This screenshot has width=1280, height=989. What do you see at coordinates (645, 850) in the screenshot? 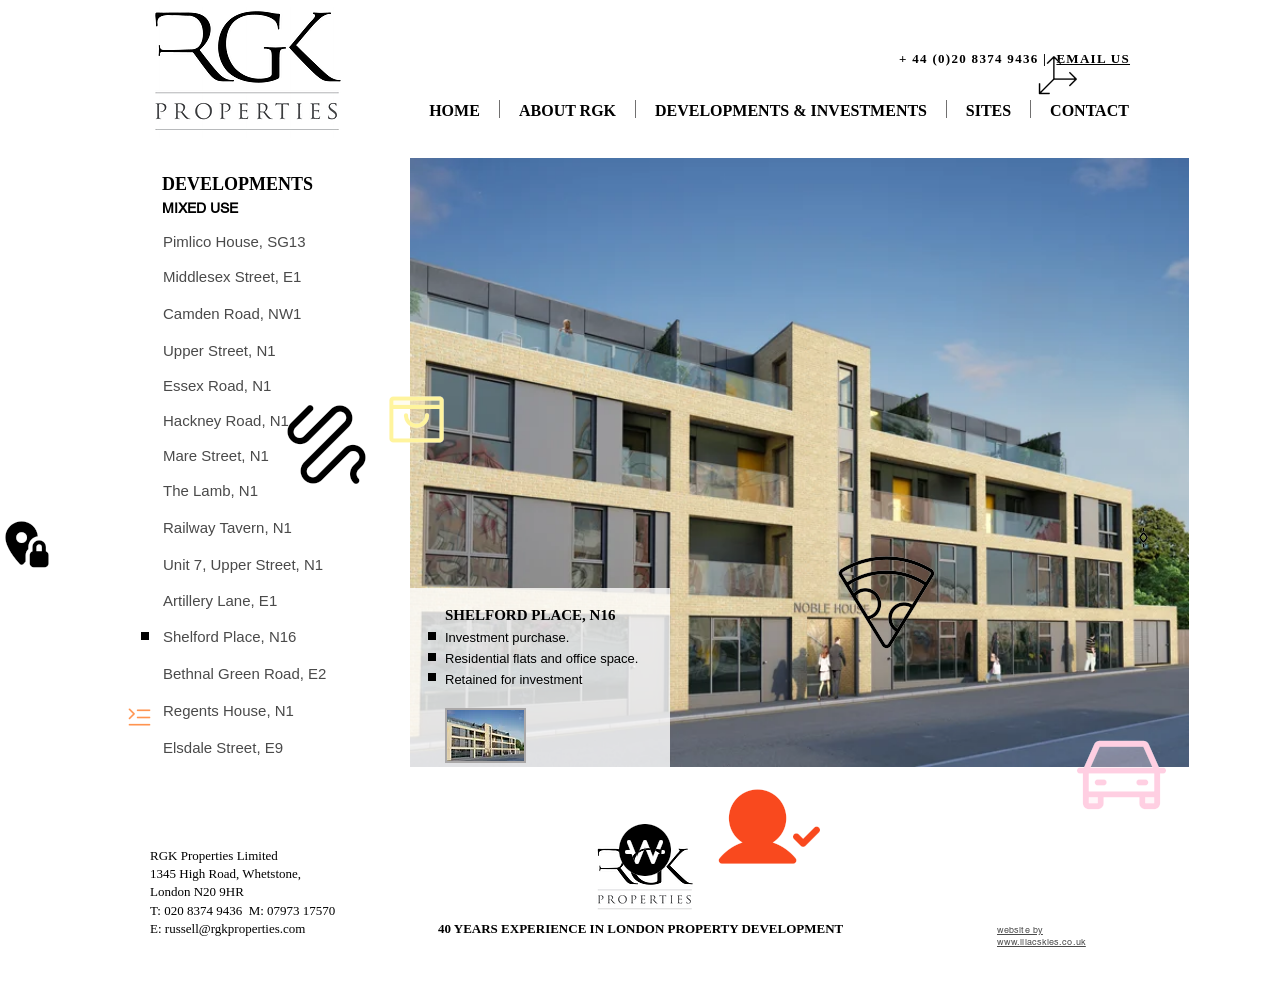
I see `select Korean won as currency` at bounding box center [645, 850].